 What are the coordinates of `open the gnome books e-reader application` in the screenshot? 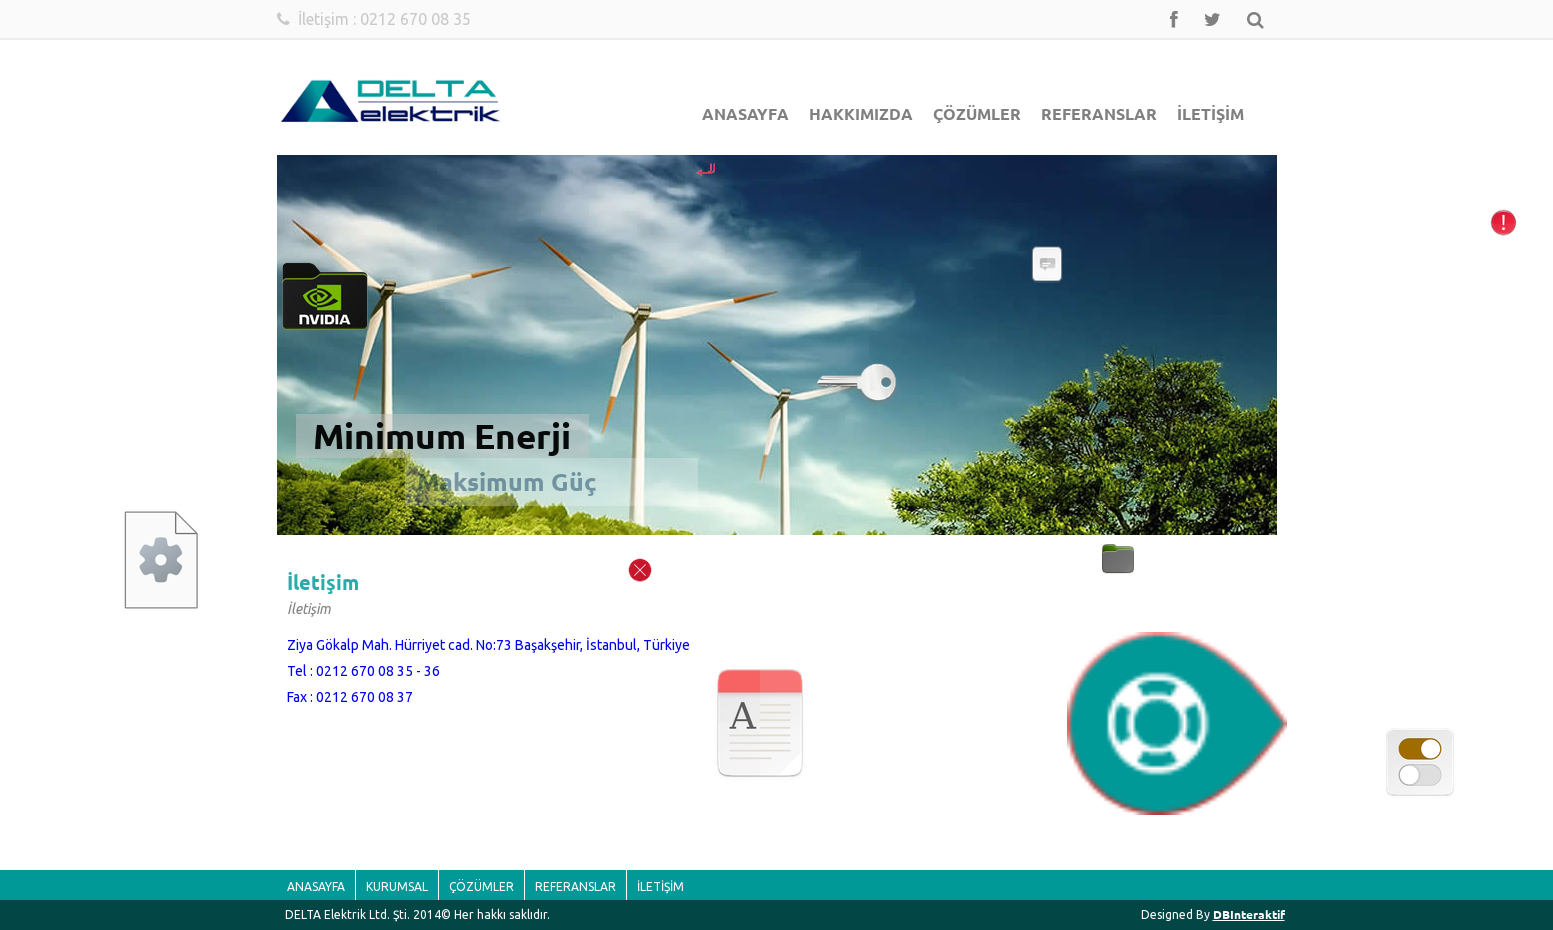 It's located at (760, 723).